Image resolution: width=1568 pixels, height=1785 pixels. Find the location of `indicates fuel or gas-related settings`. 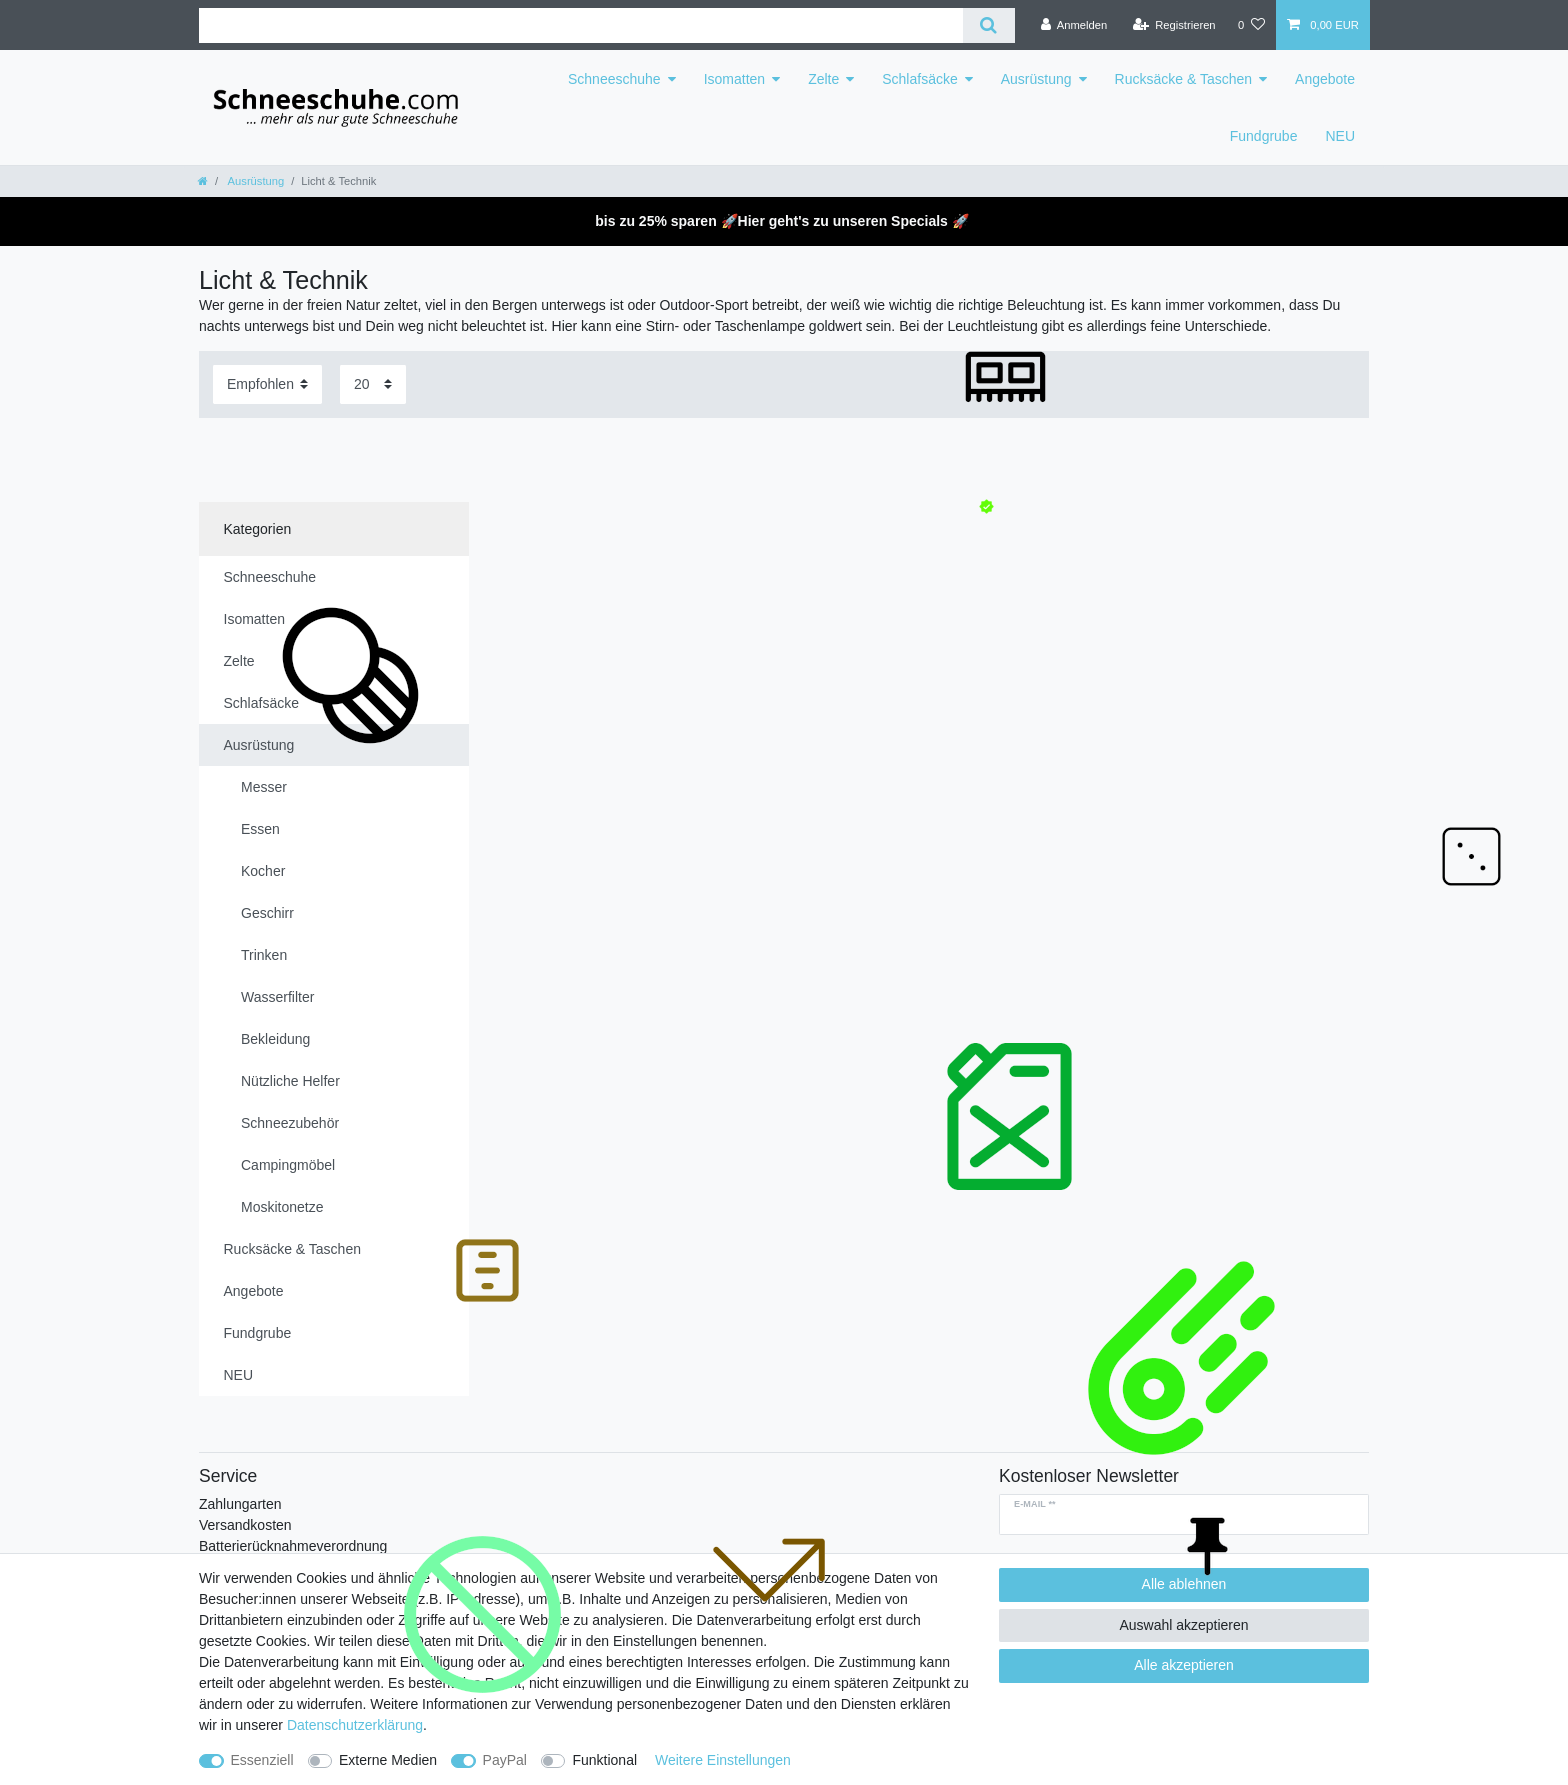

indicates fuel or gas-related settings is located at coordinates (1009, 1116).